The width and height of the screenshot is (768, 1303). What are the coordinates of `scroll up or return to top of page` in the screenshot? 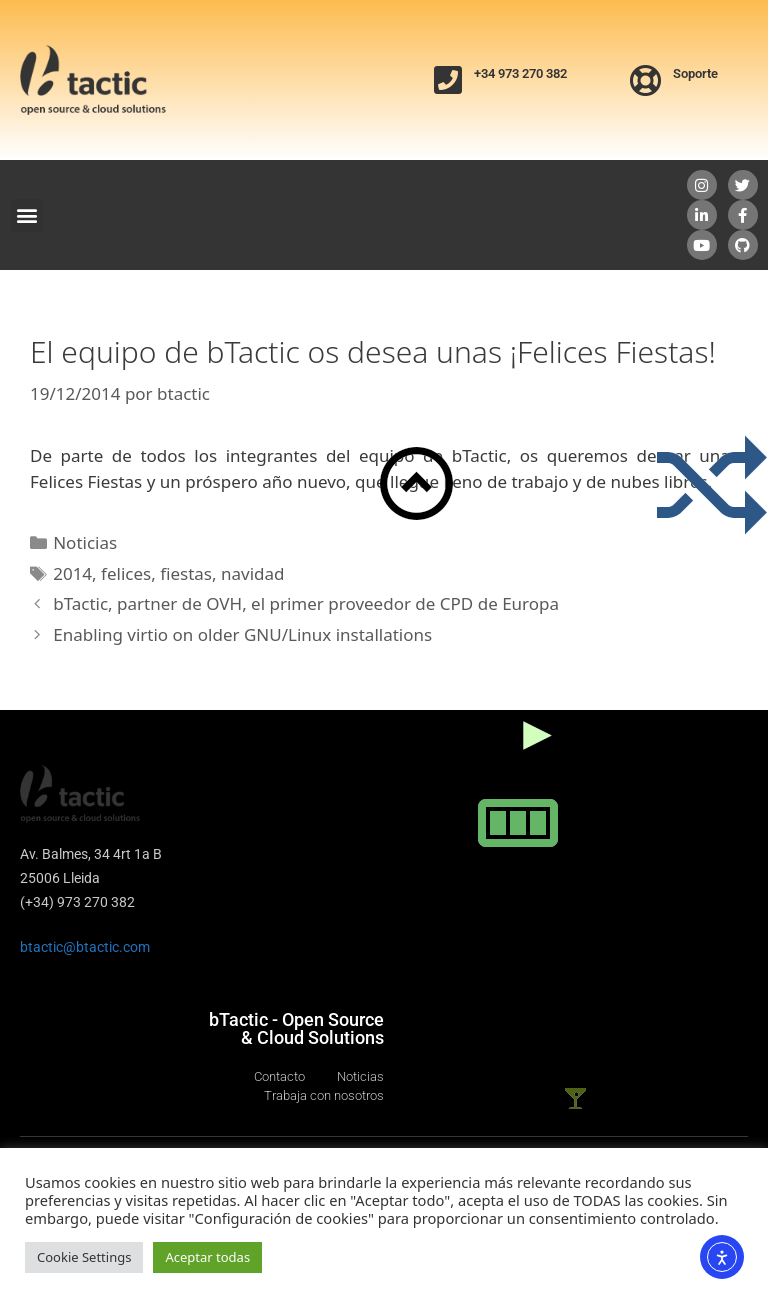 It's located at (416, 483).